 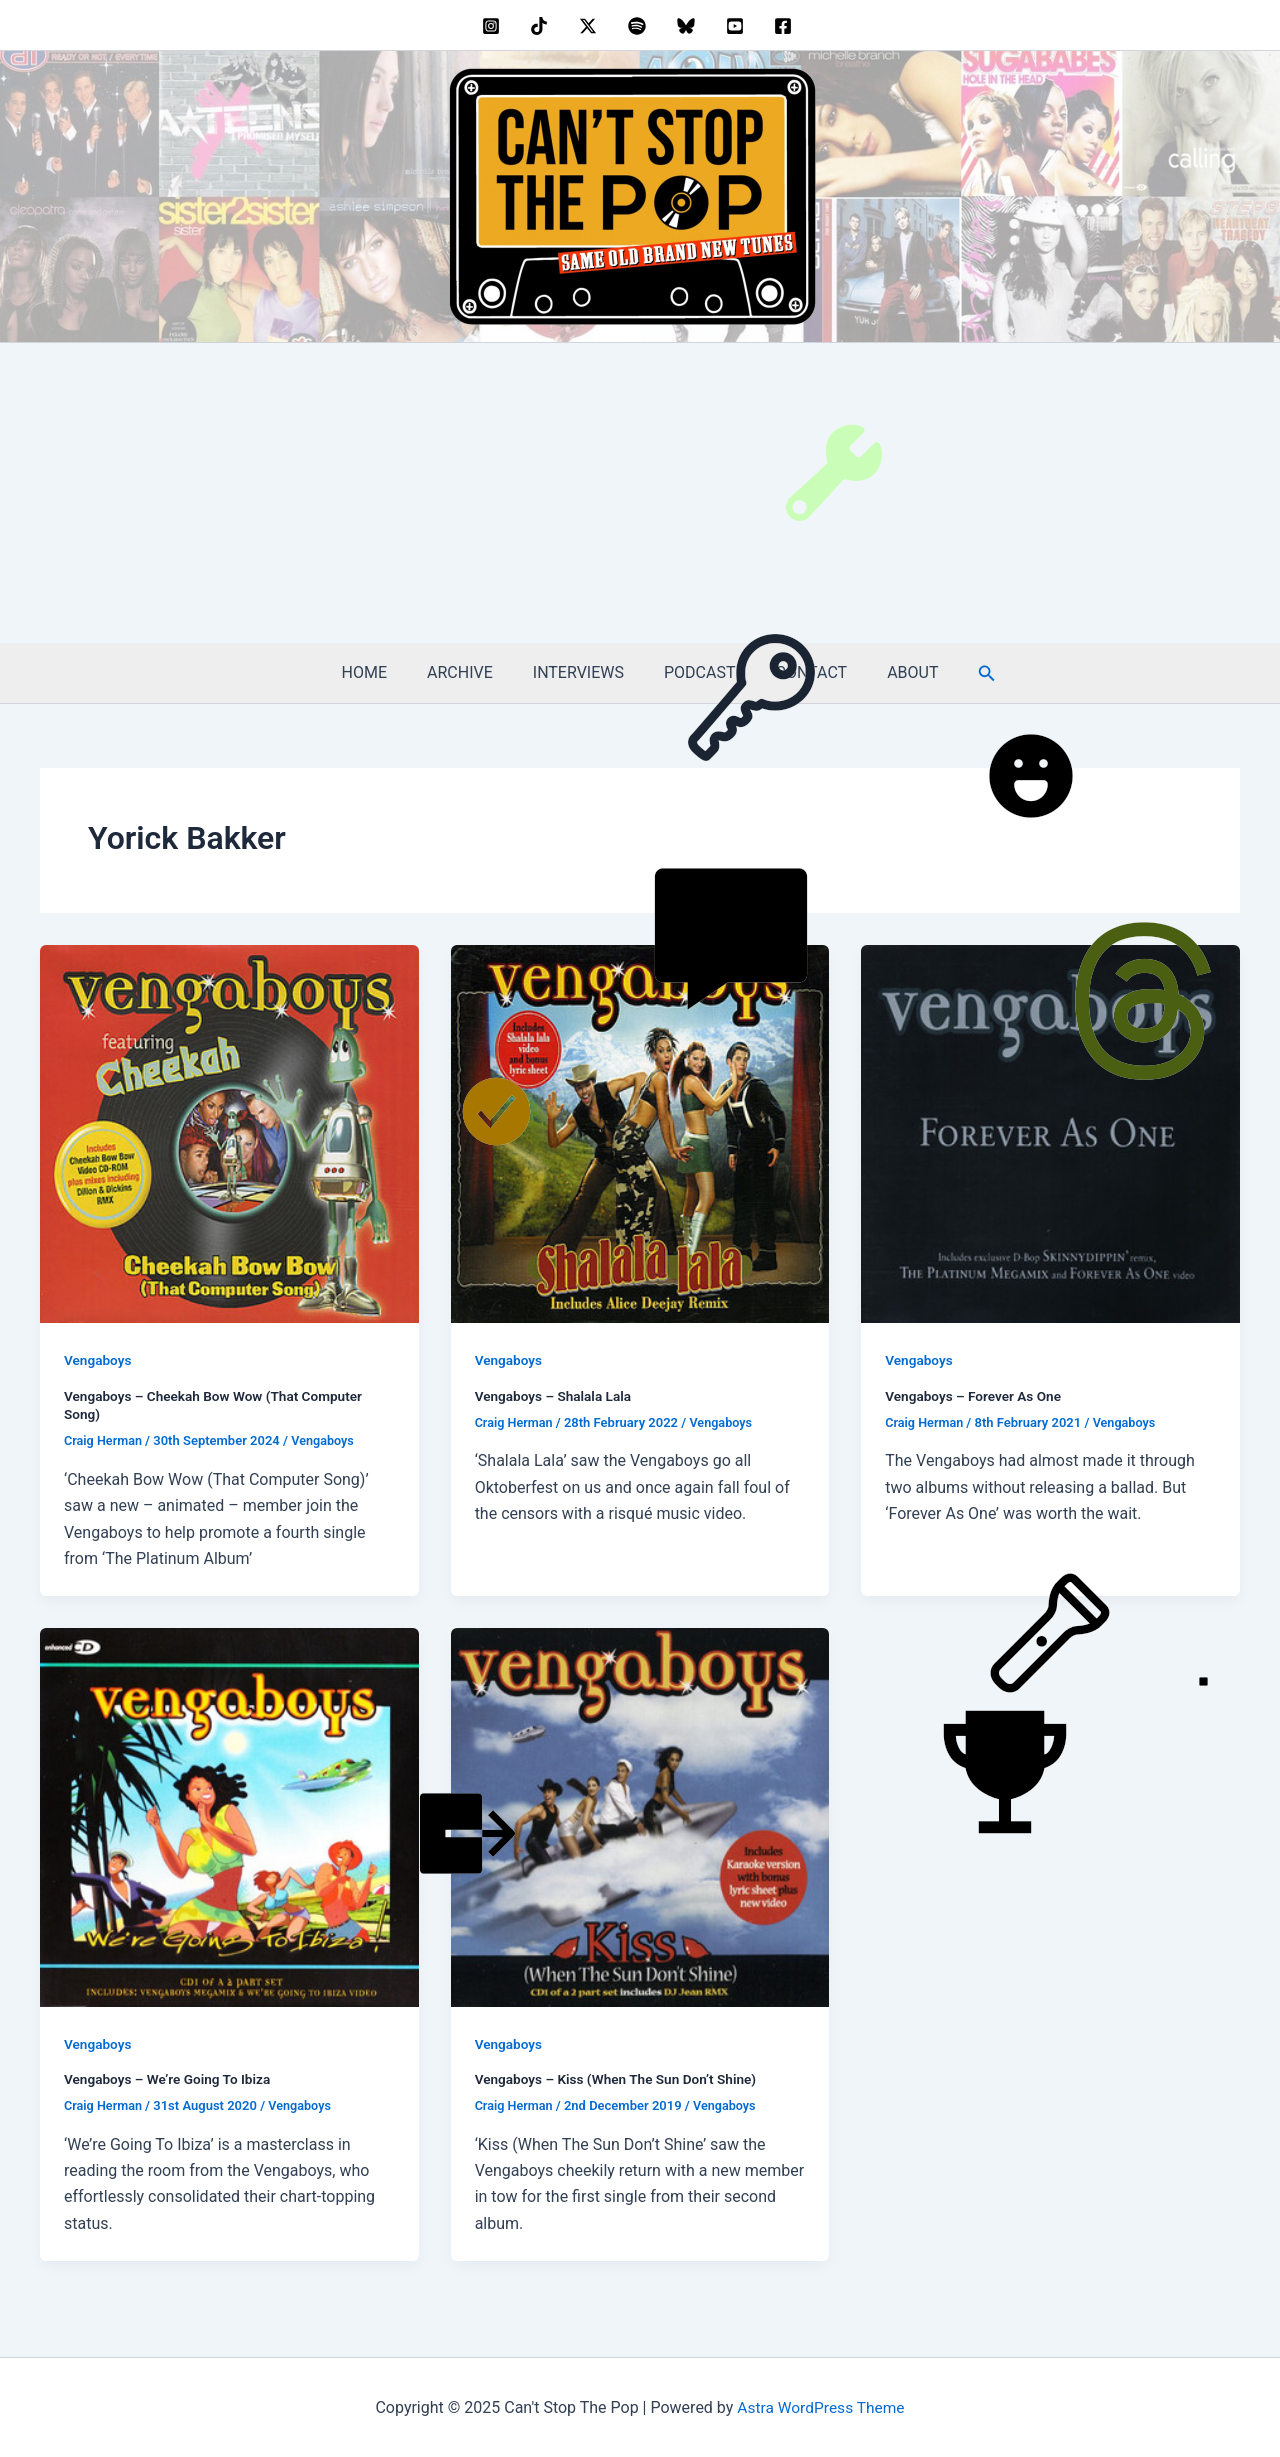 I want to click on toggle flashlight on/off, so click(x=1050, y=1633).